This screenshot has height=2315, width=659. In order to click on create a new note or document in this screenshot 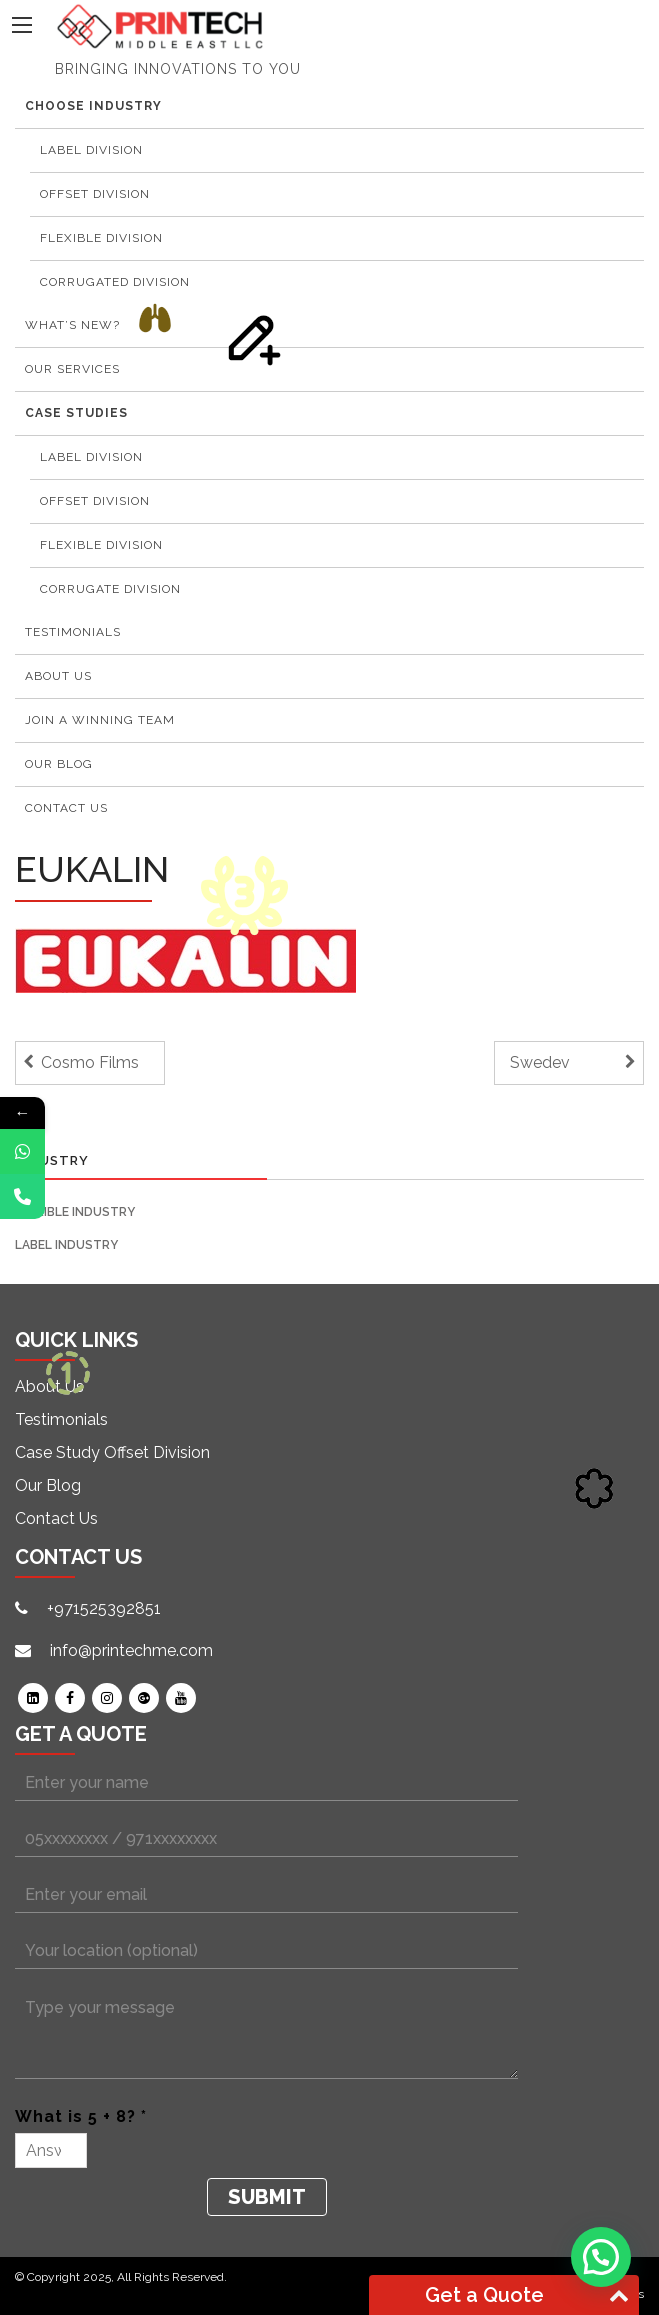, I will do `click(252, 337)`.